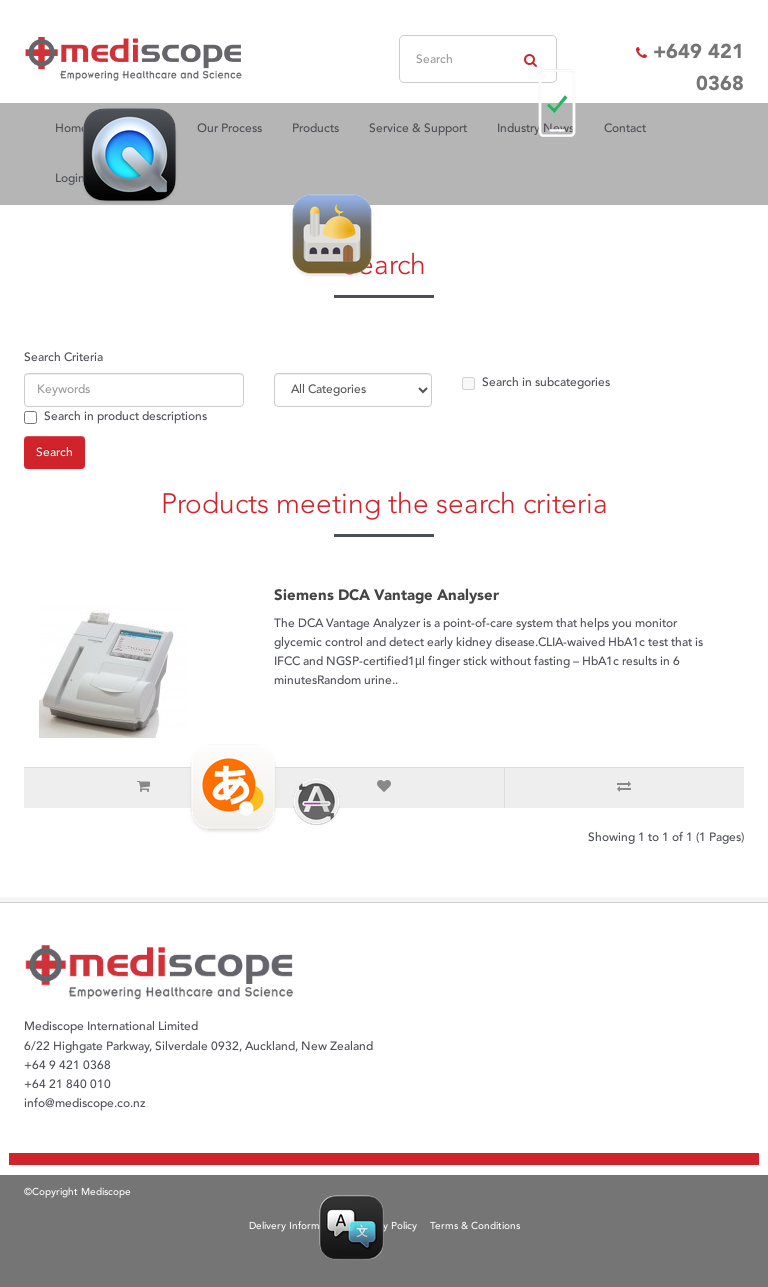 This screenshot has height=1287, width=768. What do you see at coordinates (233, 787) in the screenshot?
I see `open mozc japanese input method editor` at bounding box center [233, 787].